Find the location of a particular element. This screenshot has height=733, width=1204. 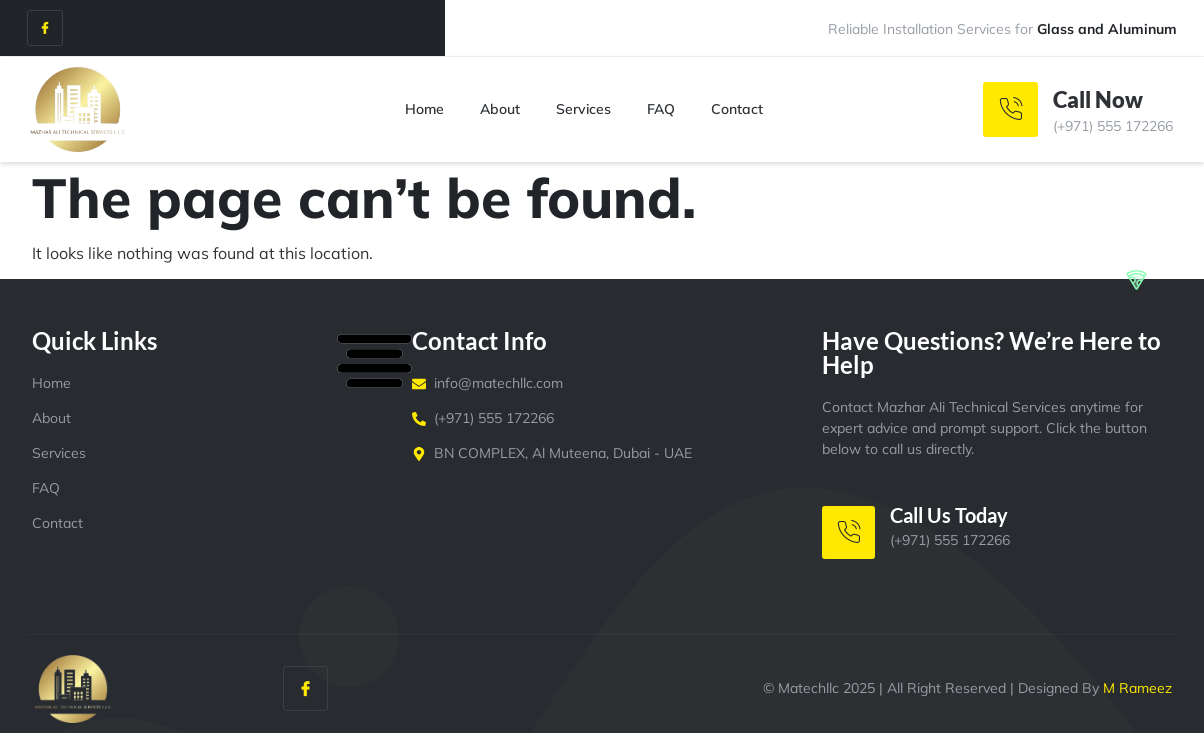

browse food delivery options is located at coordinates (1136, 279).